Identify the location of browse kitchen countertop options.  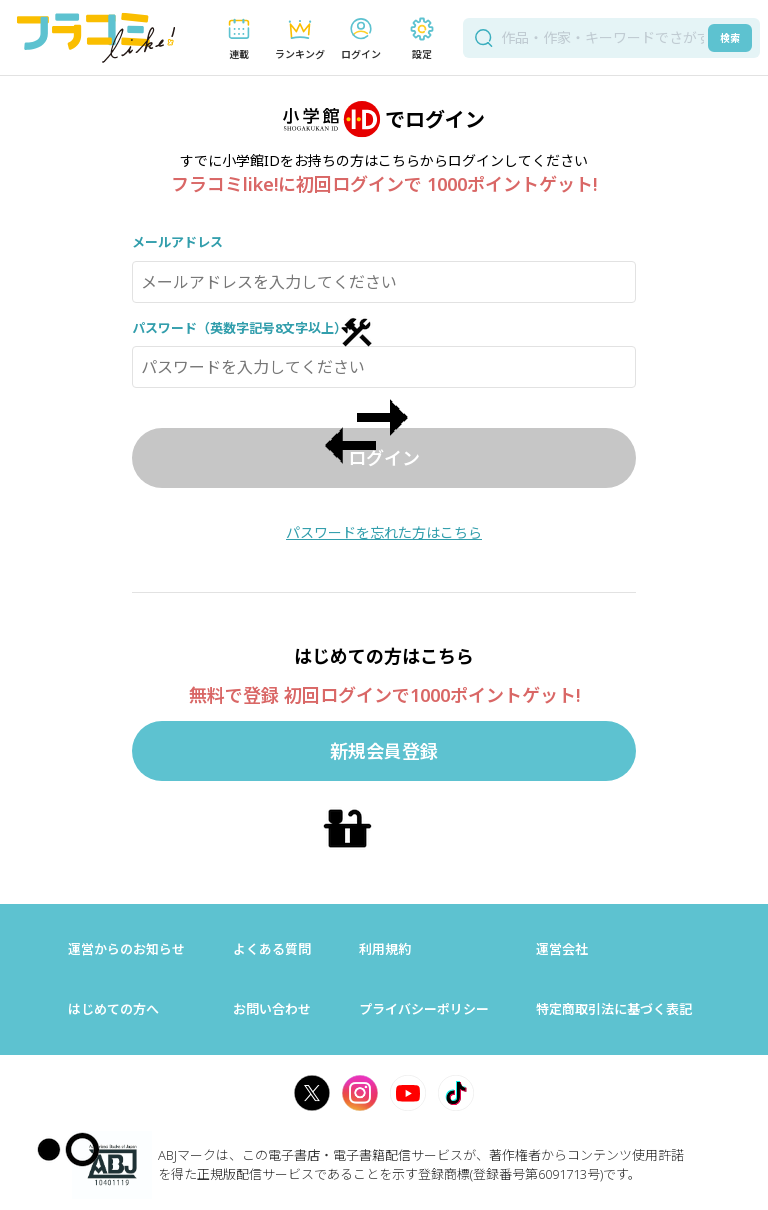
(347, 828).